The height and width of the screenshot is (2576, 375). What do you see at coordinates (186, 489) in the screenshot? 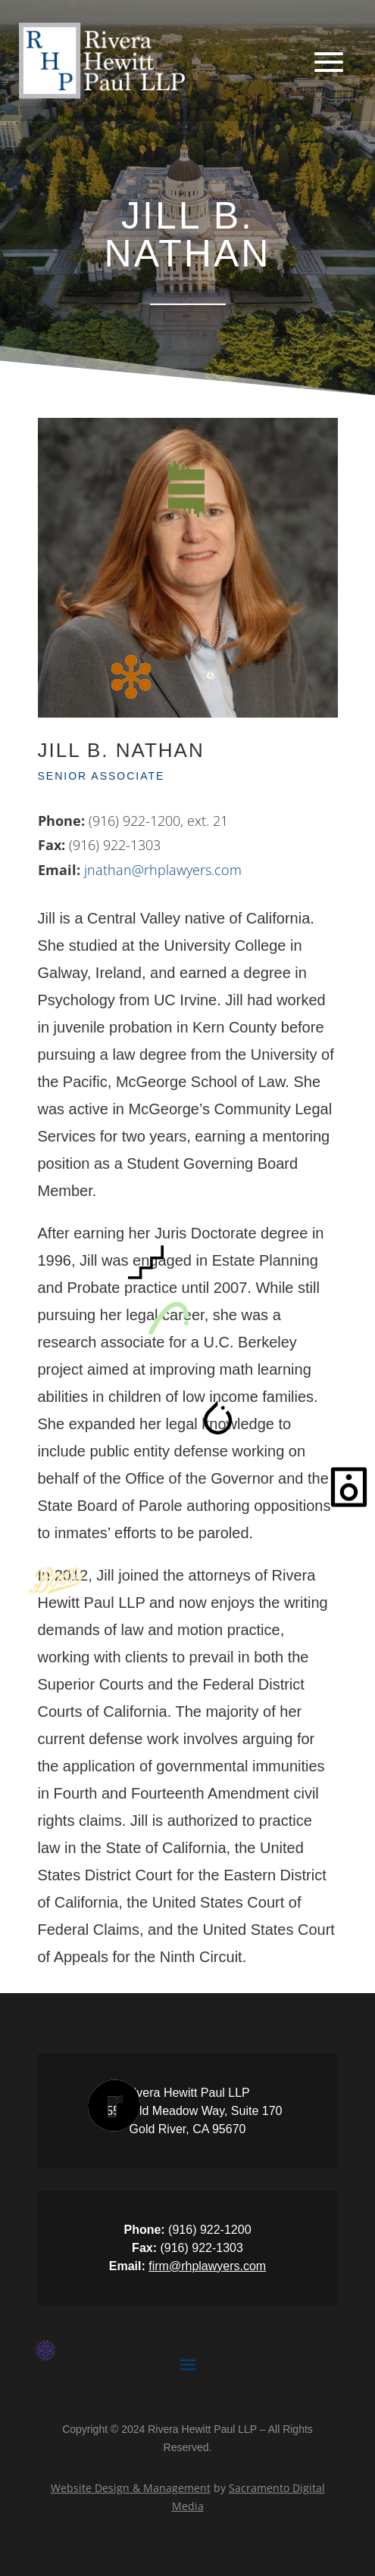
I see `RxDB database logo` at bounding box center [186, 489].